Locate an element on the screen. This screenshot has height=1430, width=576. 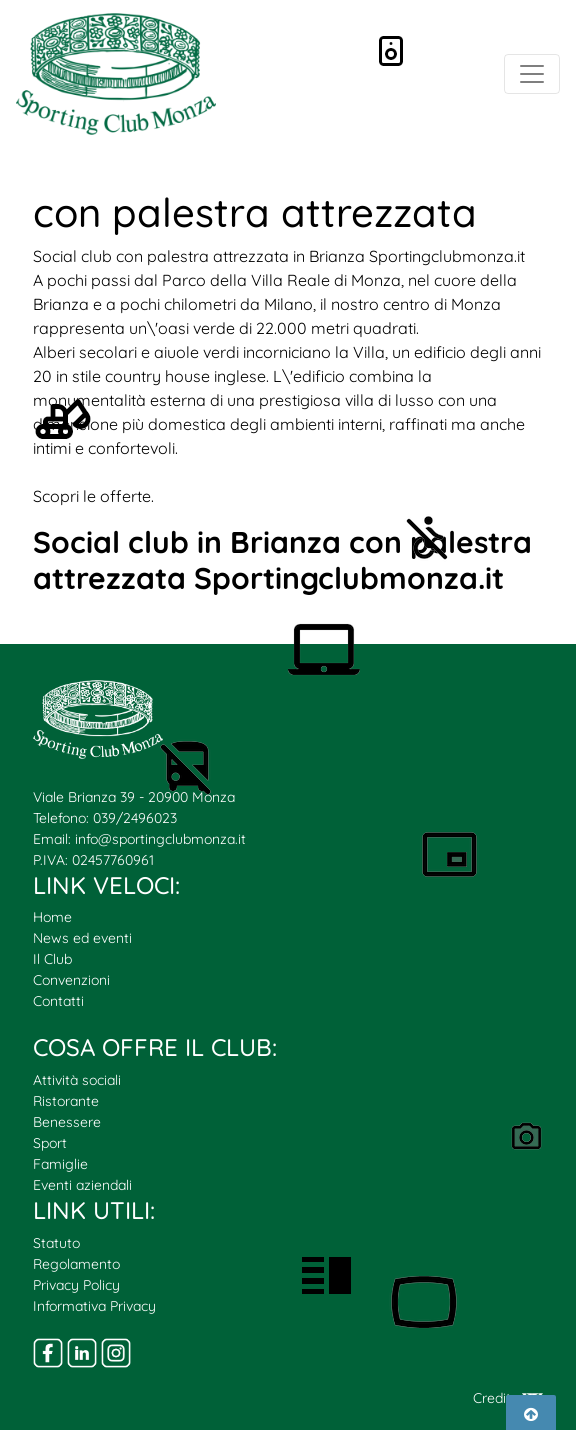
access mac or laptop-specific settings is located at coordinates (324, 651).